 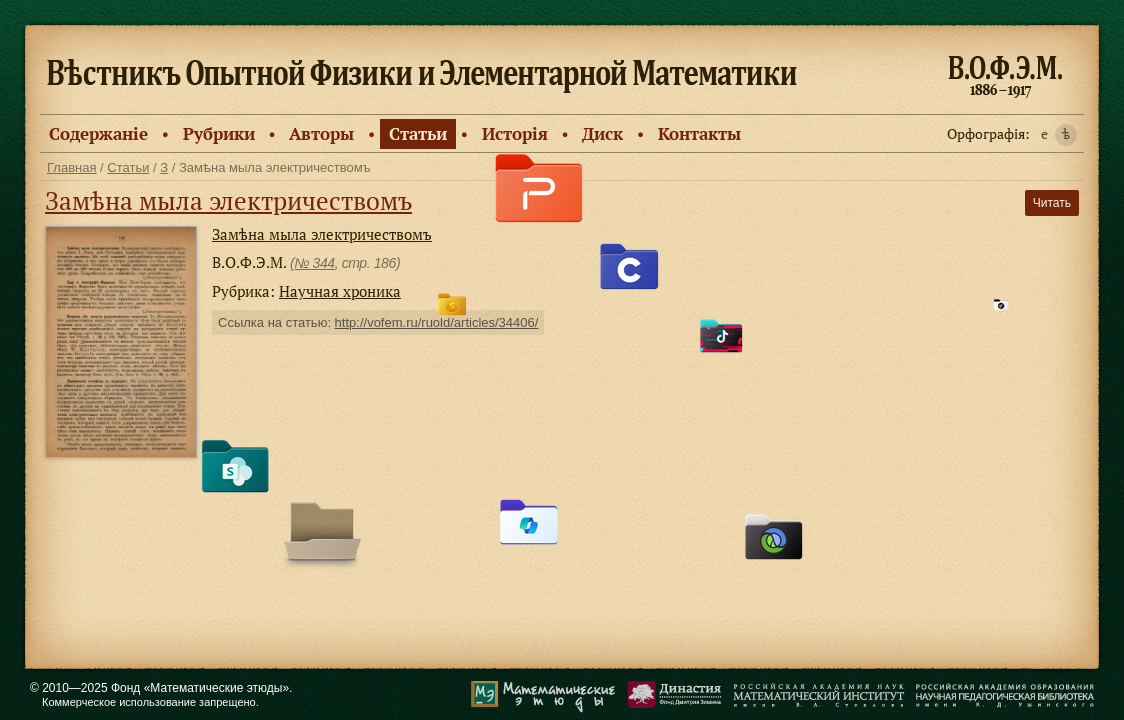 I want to click on open folder containing financial documents, so click(x=452, y=305).